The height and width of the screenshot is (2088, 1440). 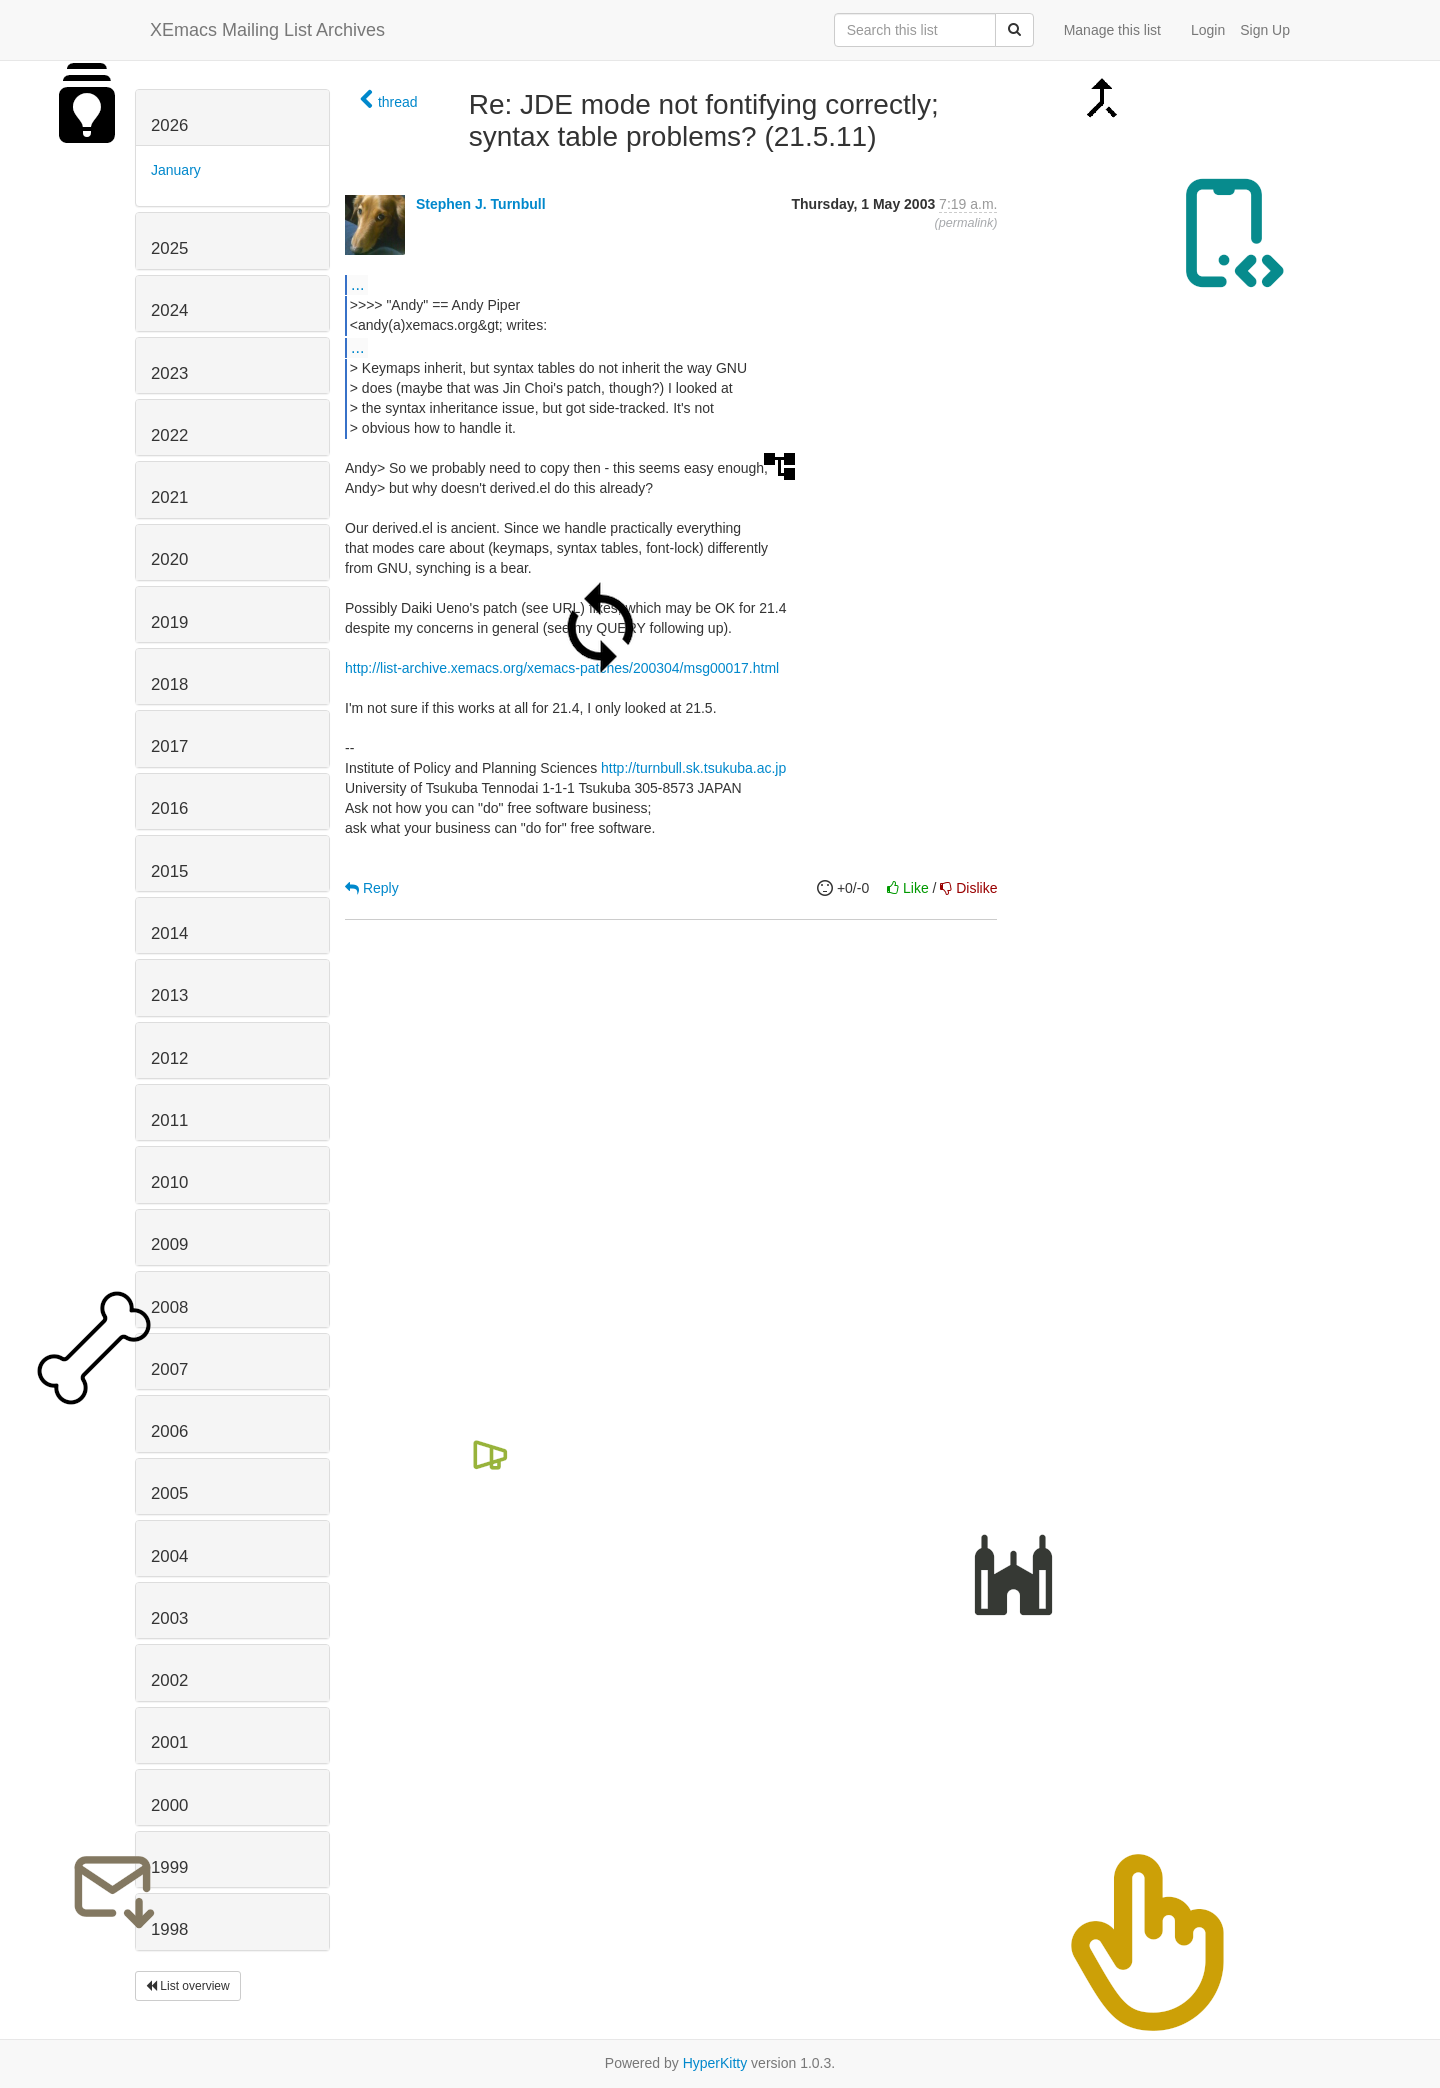 What do you see at coordinates (489, 1456) in the screenshot?
I see `make an announcement or broadcast` at bounding box center [489, 1456].